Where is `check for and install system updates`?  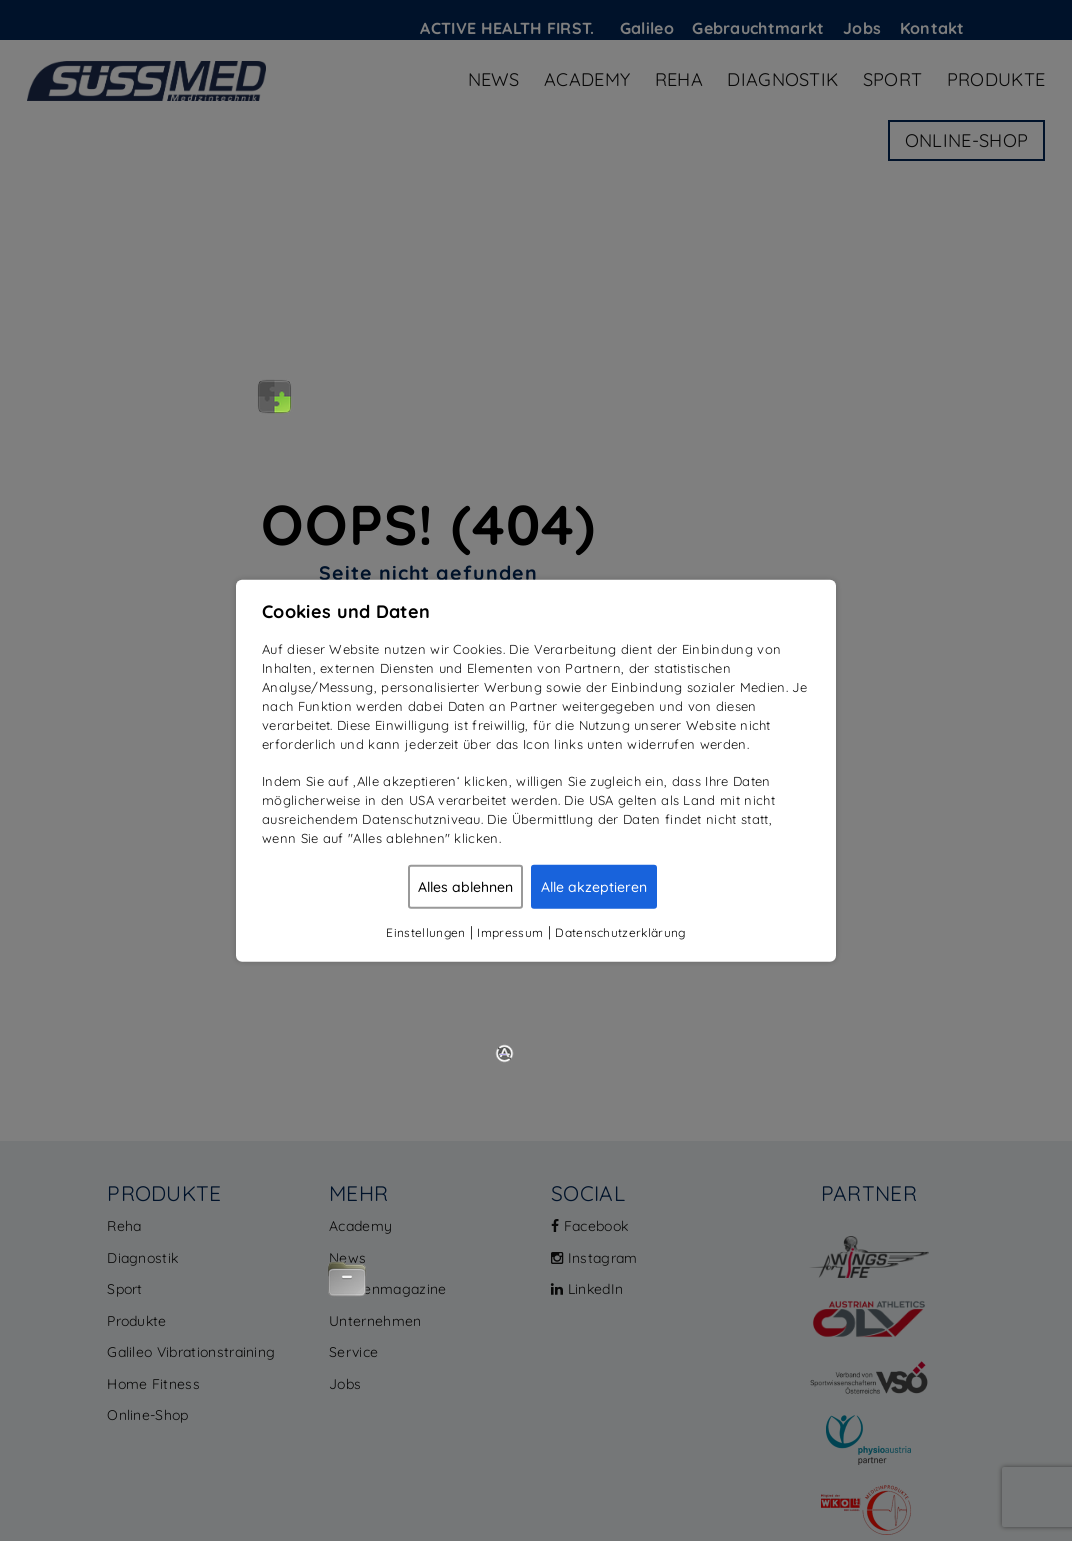
check for and install system updates is located at coordinates (504, 1053).